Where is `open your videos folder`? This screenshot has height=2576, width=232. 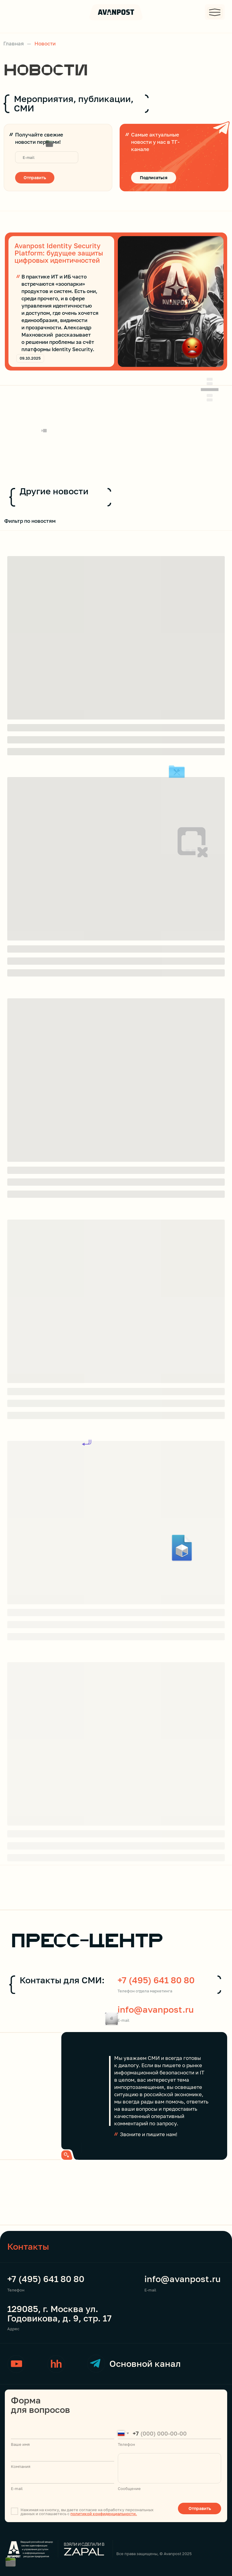 open your videos folder is located at coordinates (44, 430).